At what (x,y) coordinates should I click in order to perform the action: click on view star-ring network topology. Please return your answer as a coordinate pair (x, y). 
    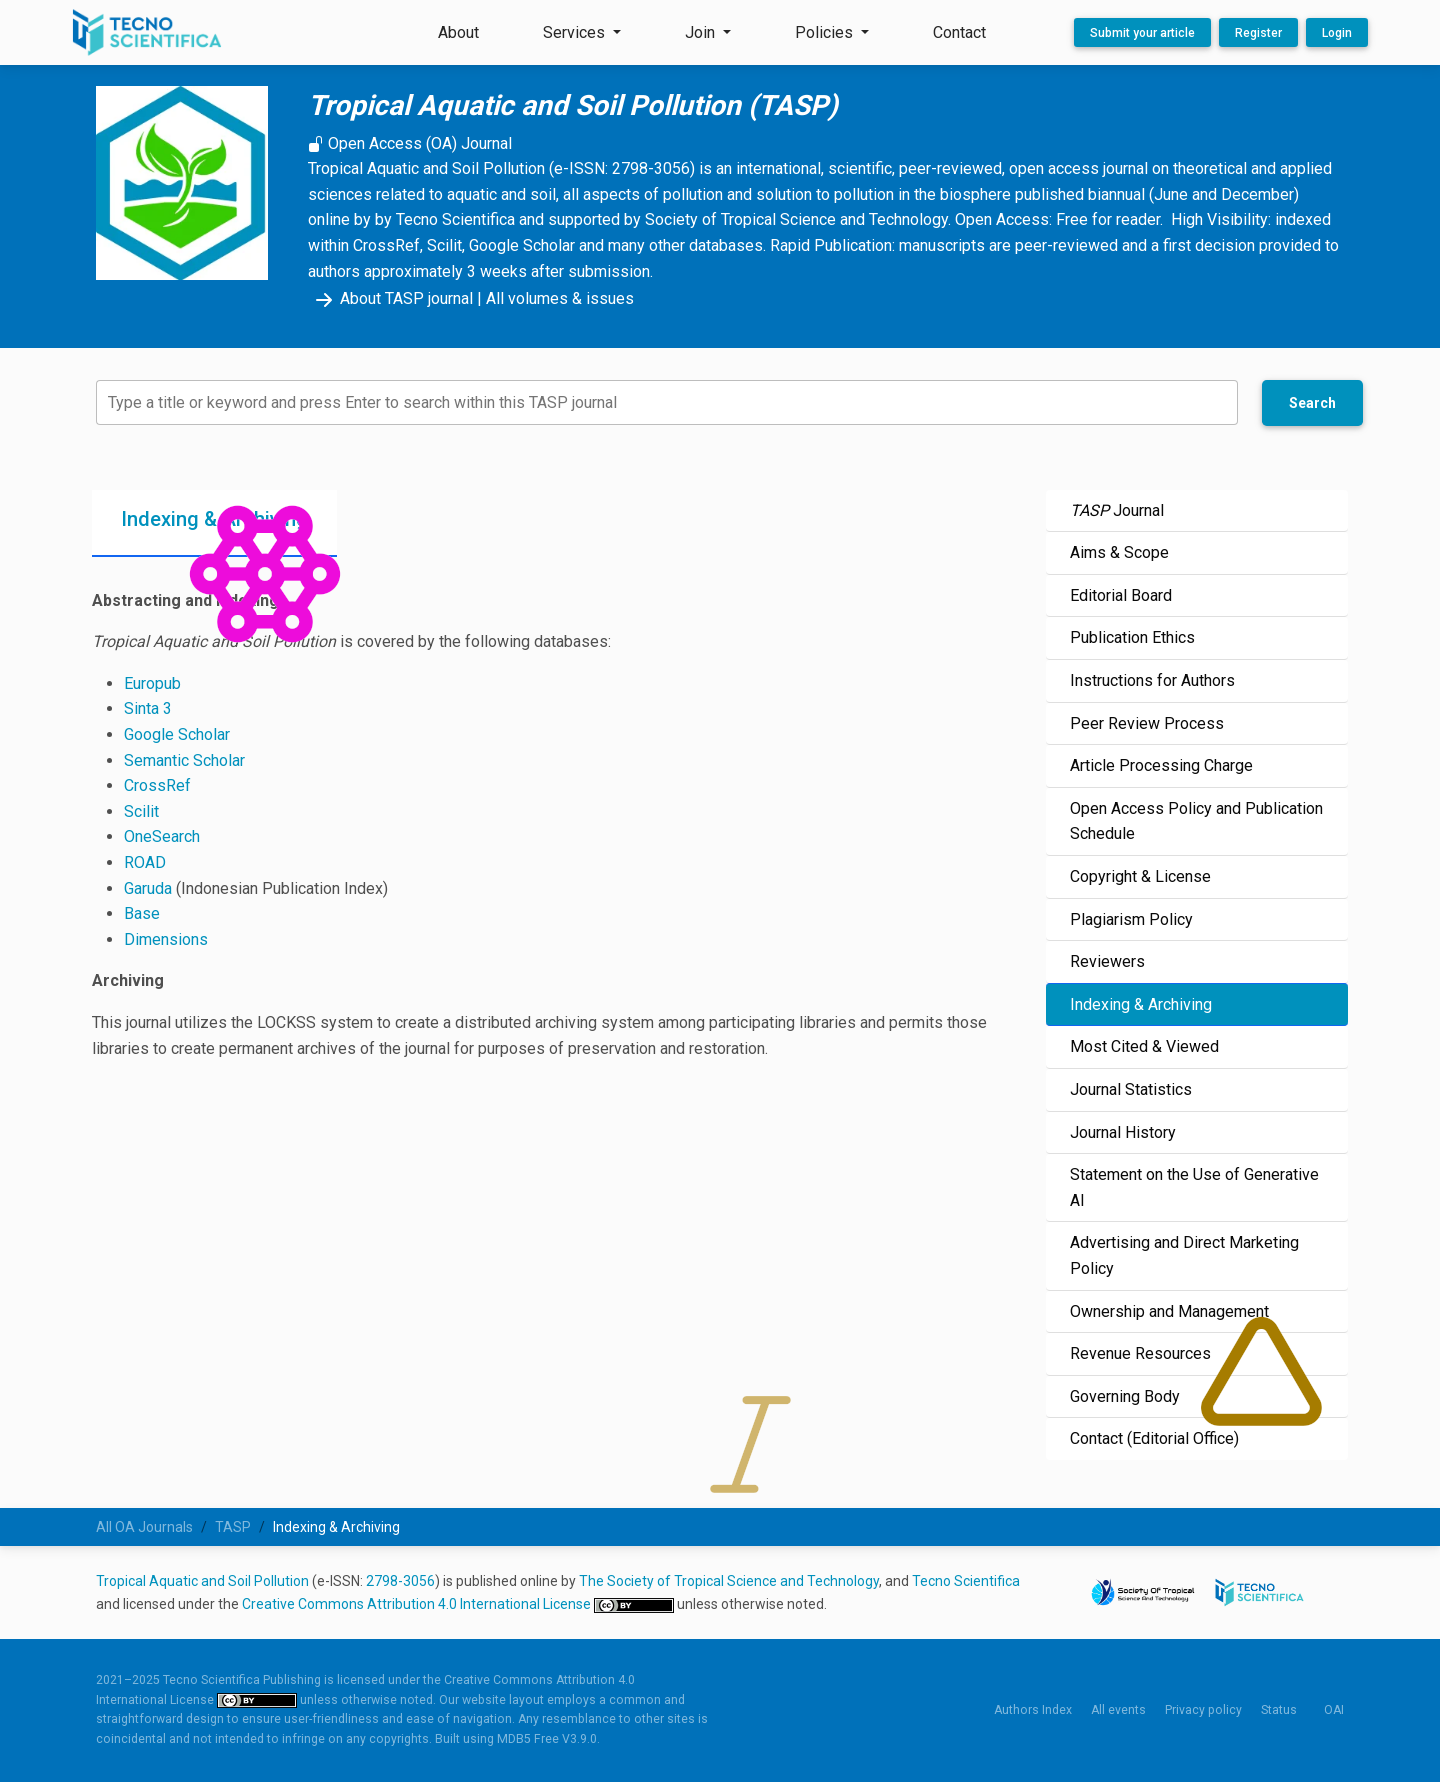
    Looking at the image, I should click on (265, 574).